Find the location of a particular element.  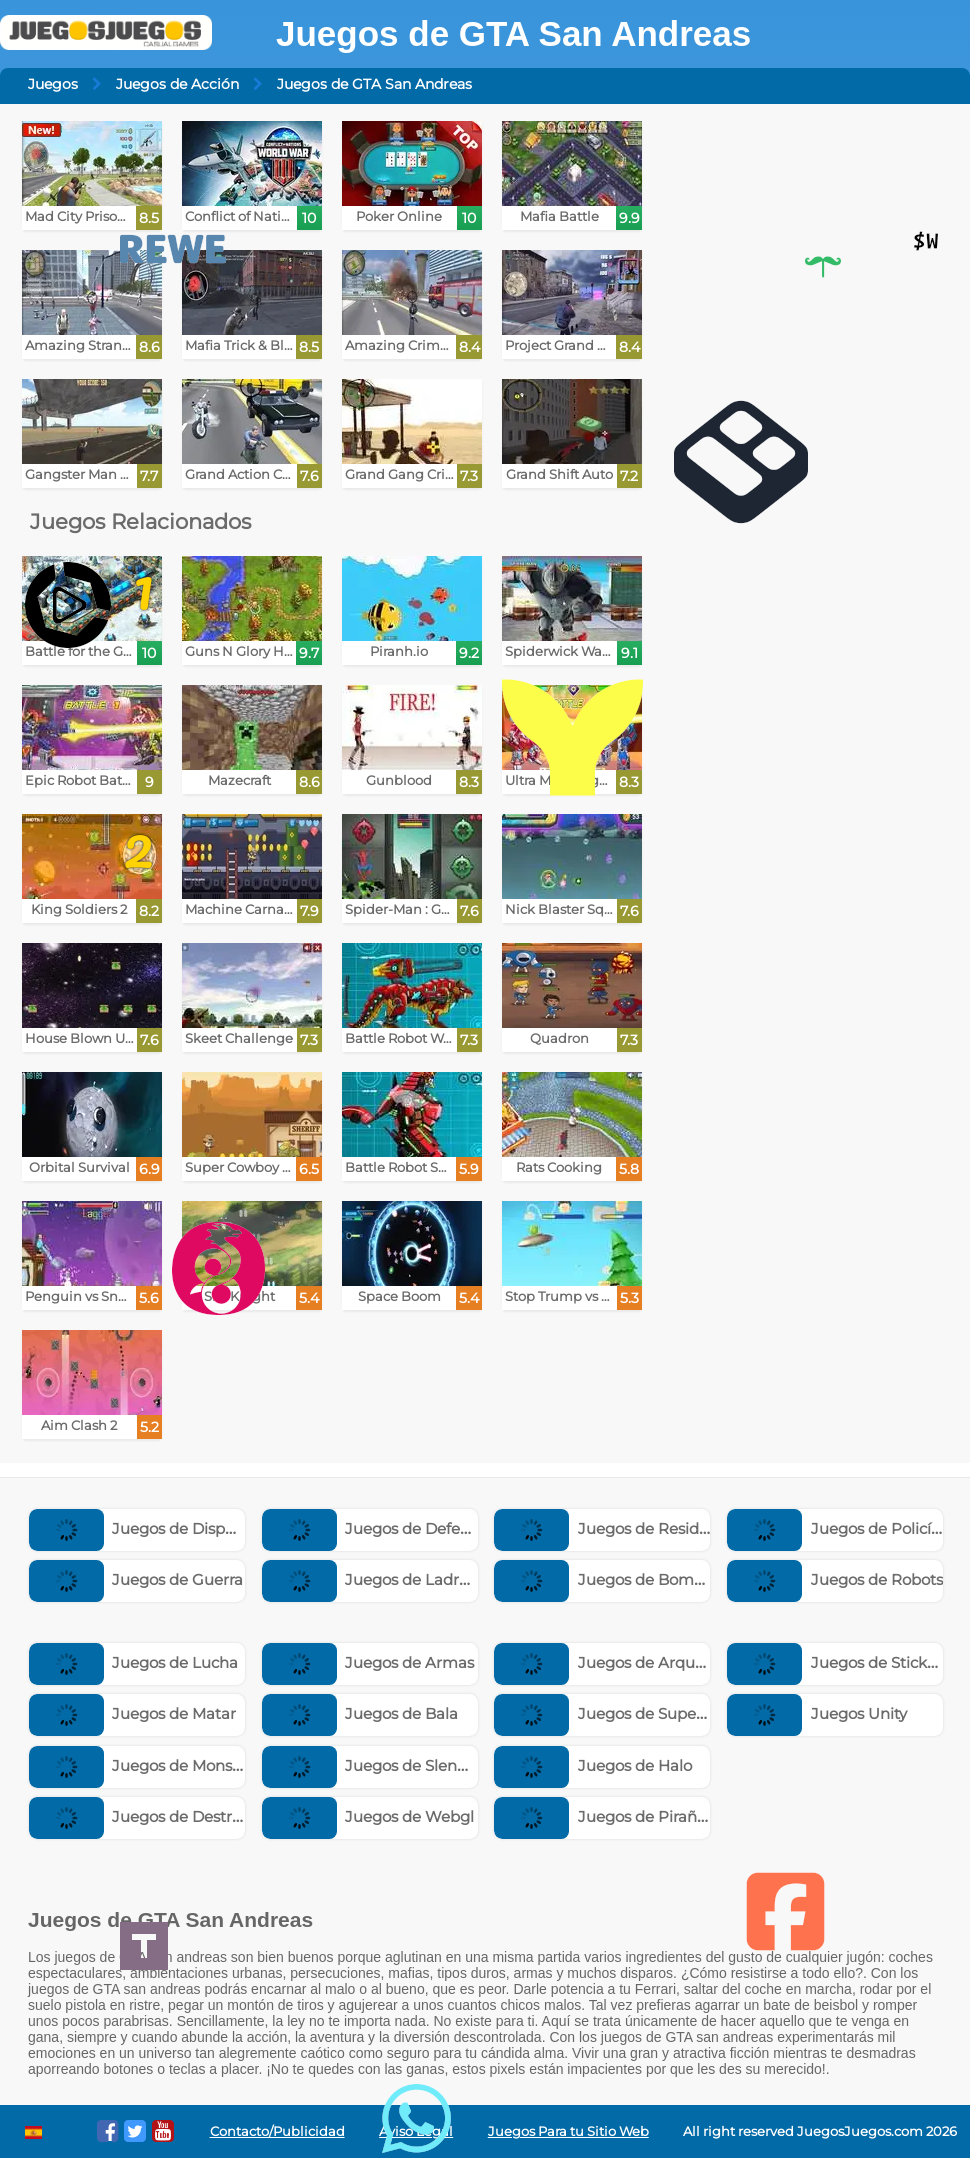

open the REWE grocery store app is located at coordinates (173, 249).